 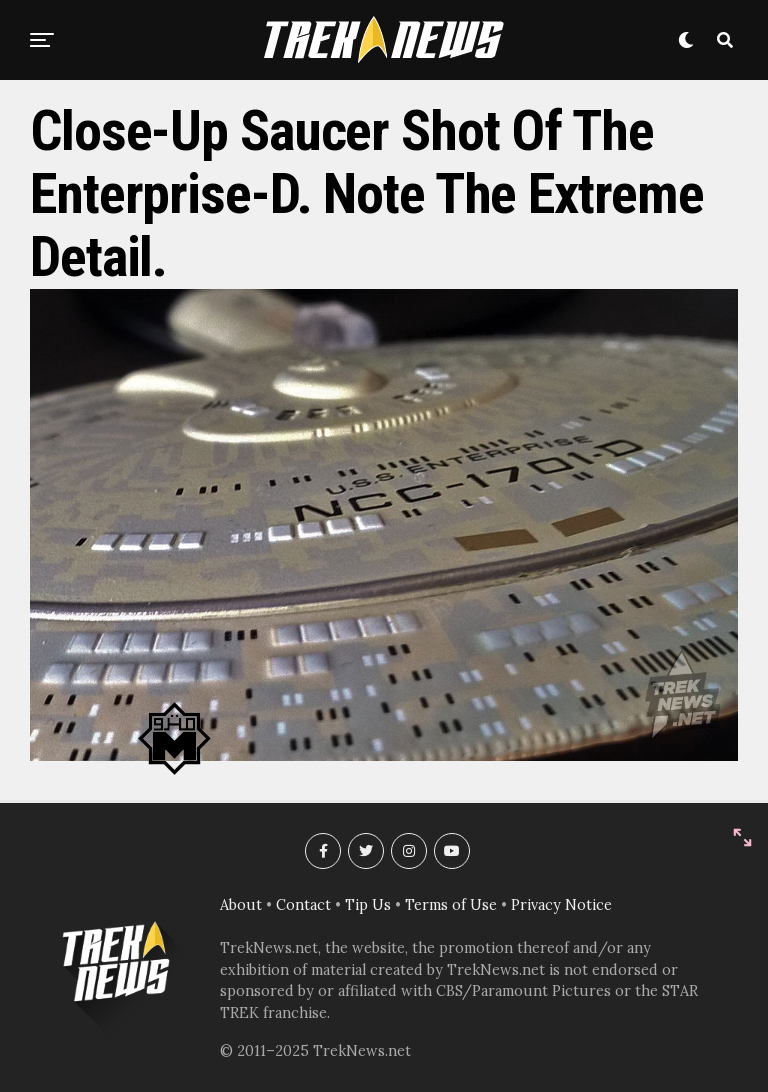 I want to click on cairo metro official app or service, so click(x=174, y=738).